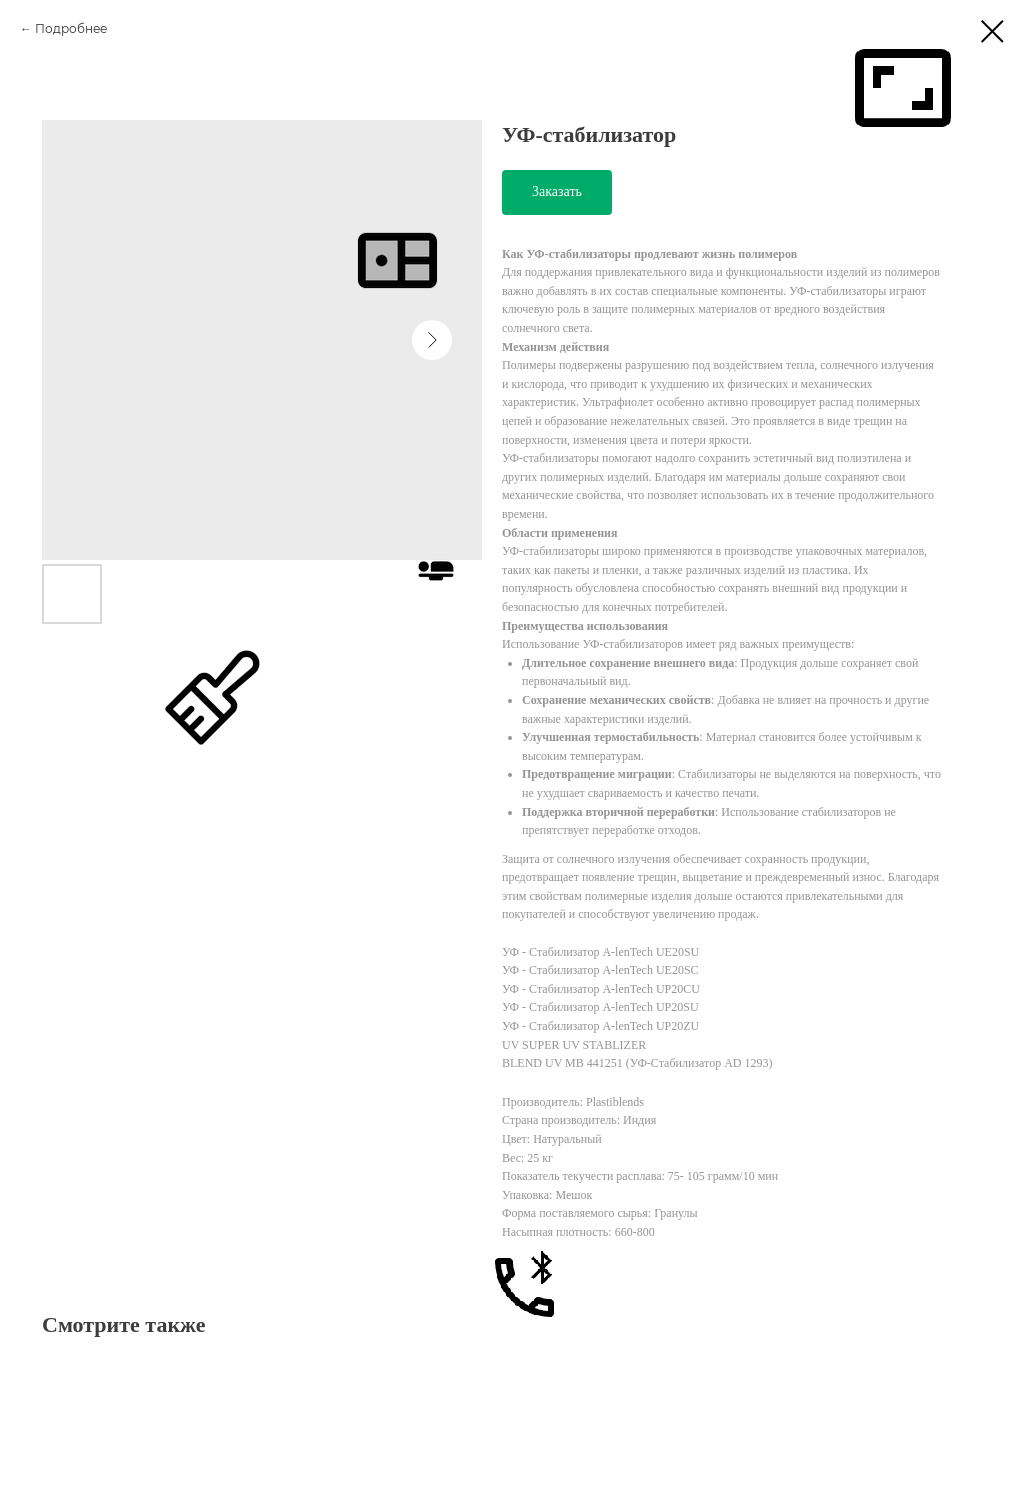 The image size is (1024, 1498). Describe the element at coordinates (214, 696) in the screenshot. I see `access painting or drawing tools` at that location.